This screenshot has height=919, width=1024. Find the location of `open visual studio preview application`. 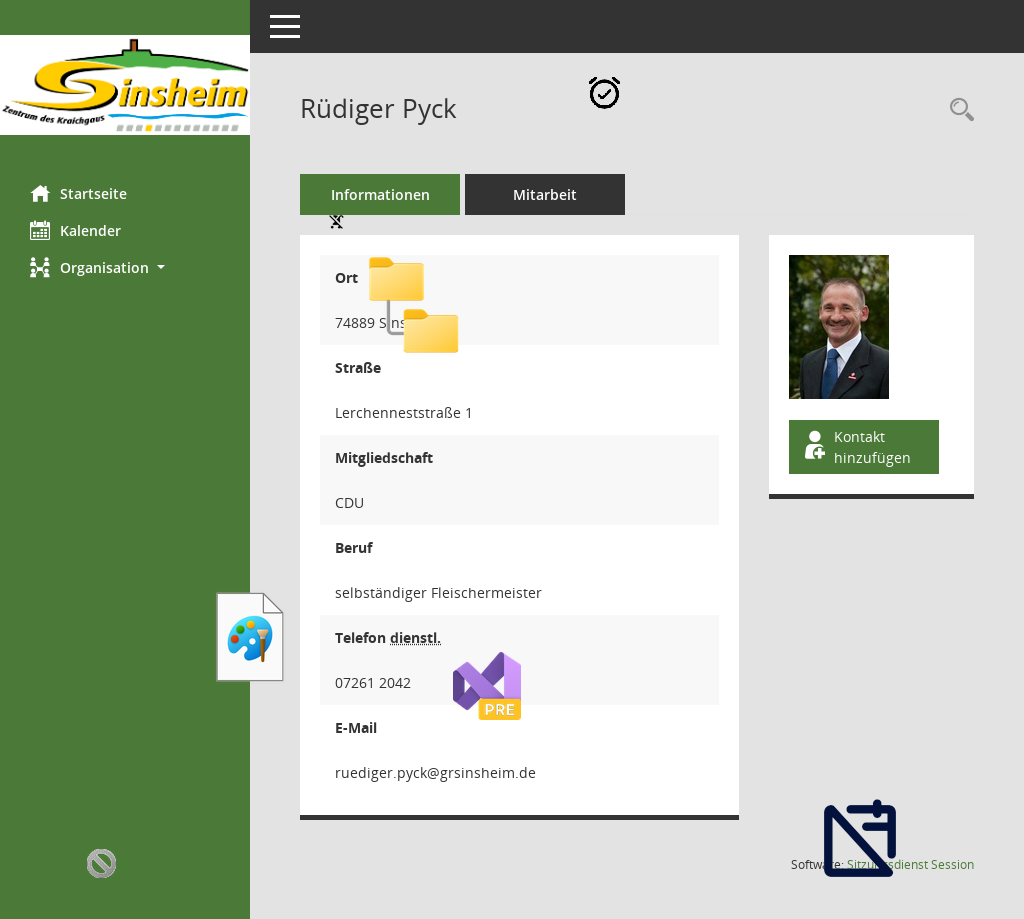

open visual studio preview application is located at coordinates (487, 686).